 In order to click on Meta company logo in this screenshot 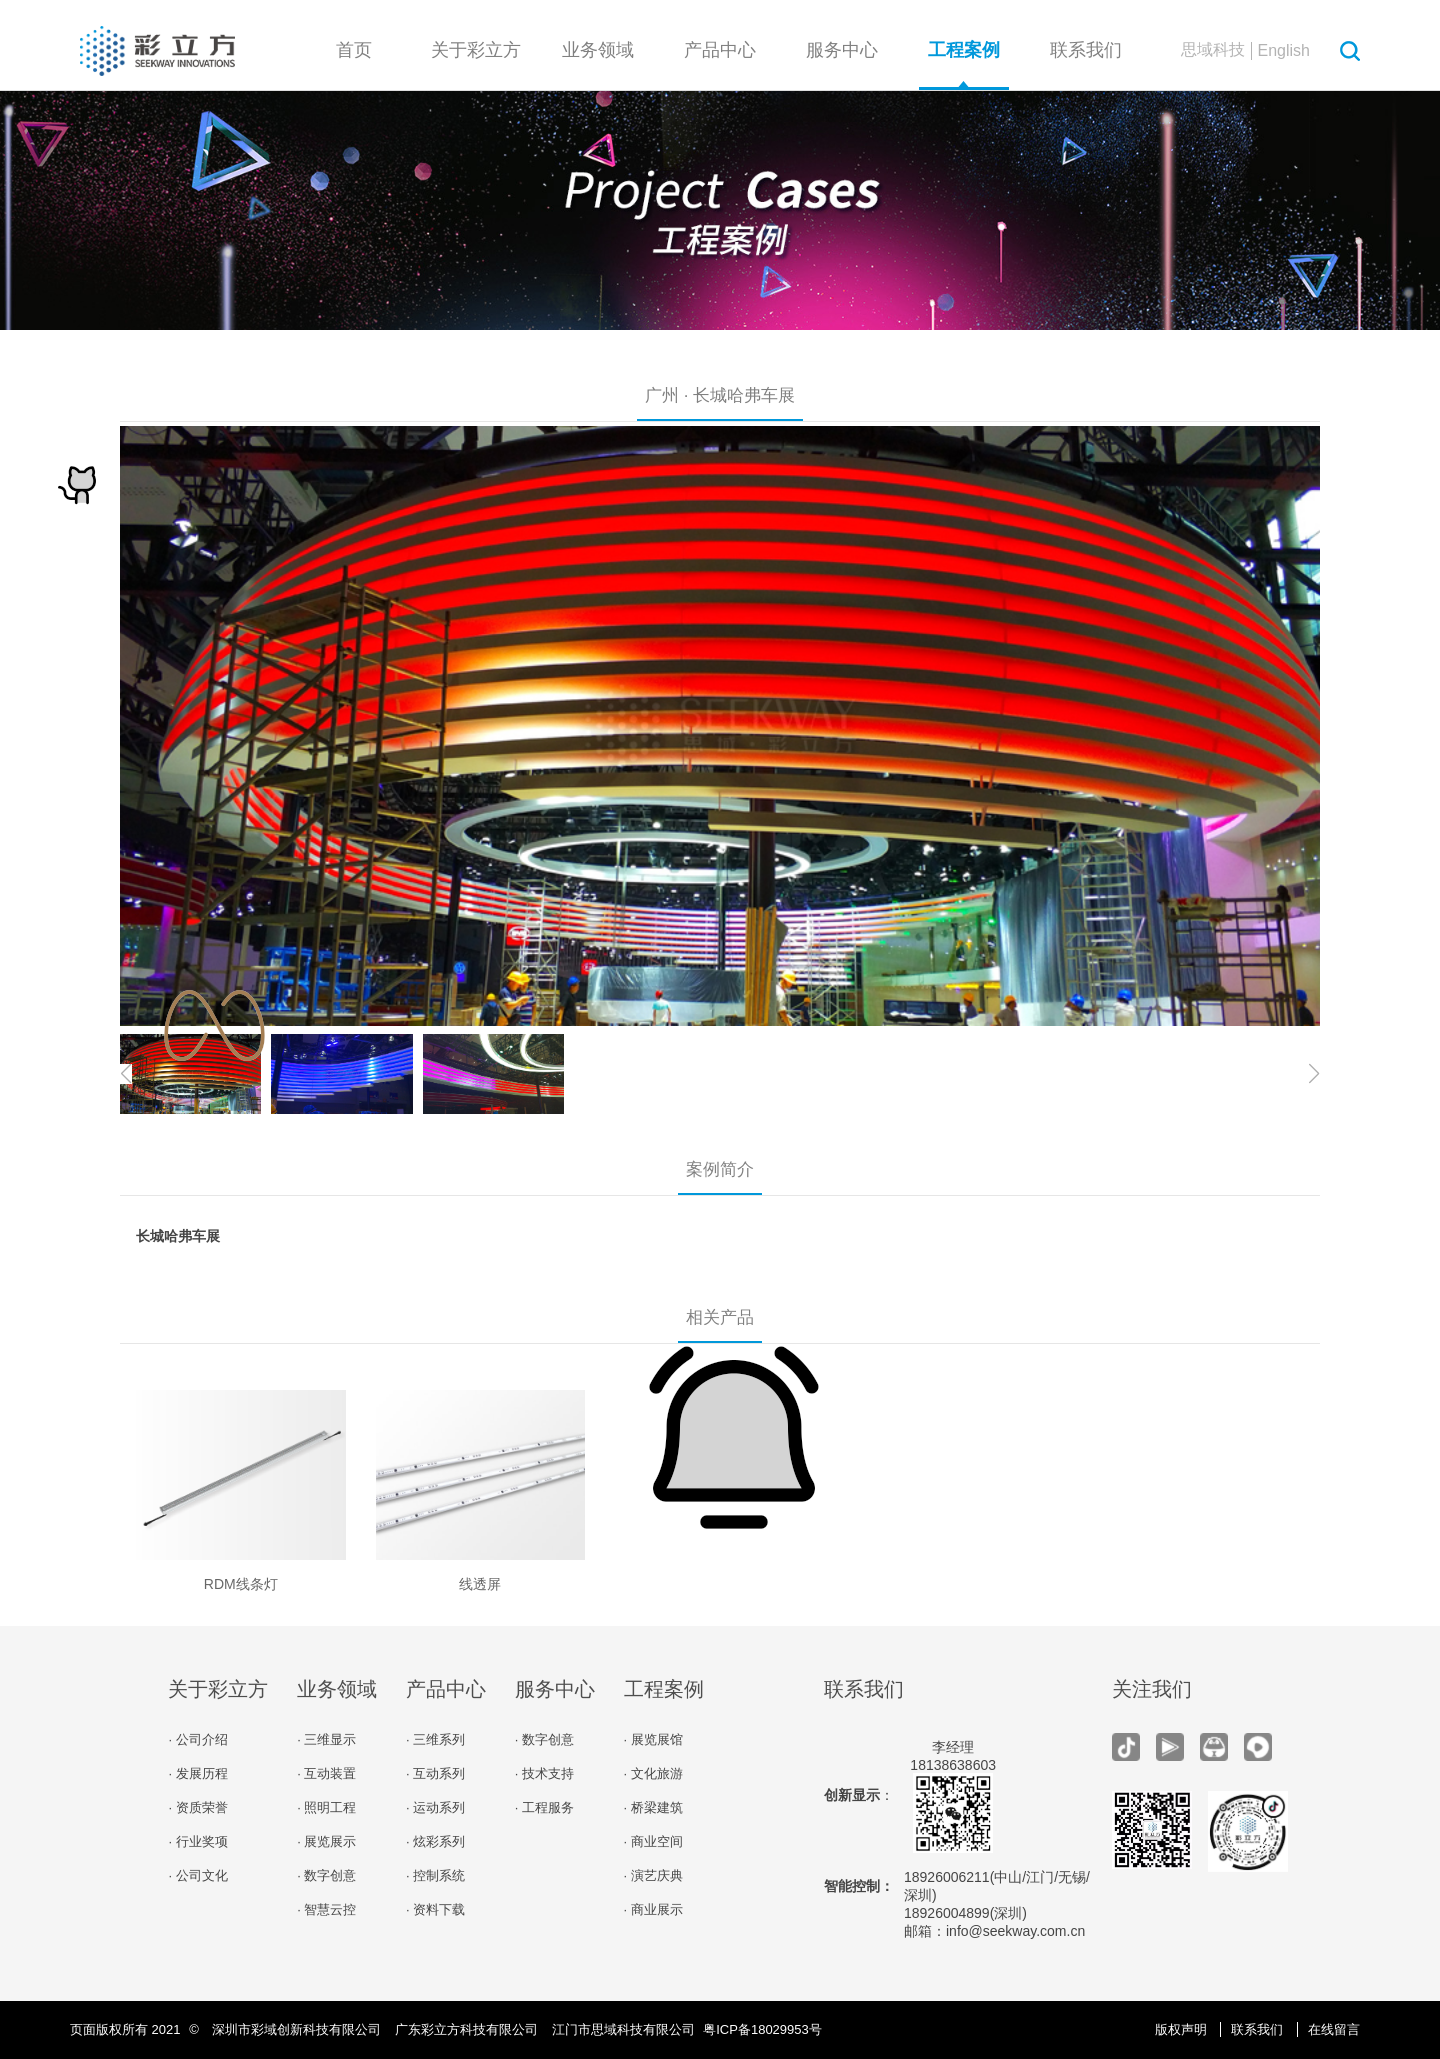, I will do `click(214, 1025)`.